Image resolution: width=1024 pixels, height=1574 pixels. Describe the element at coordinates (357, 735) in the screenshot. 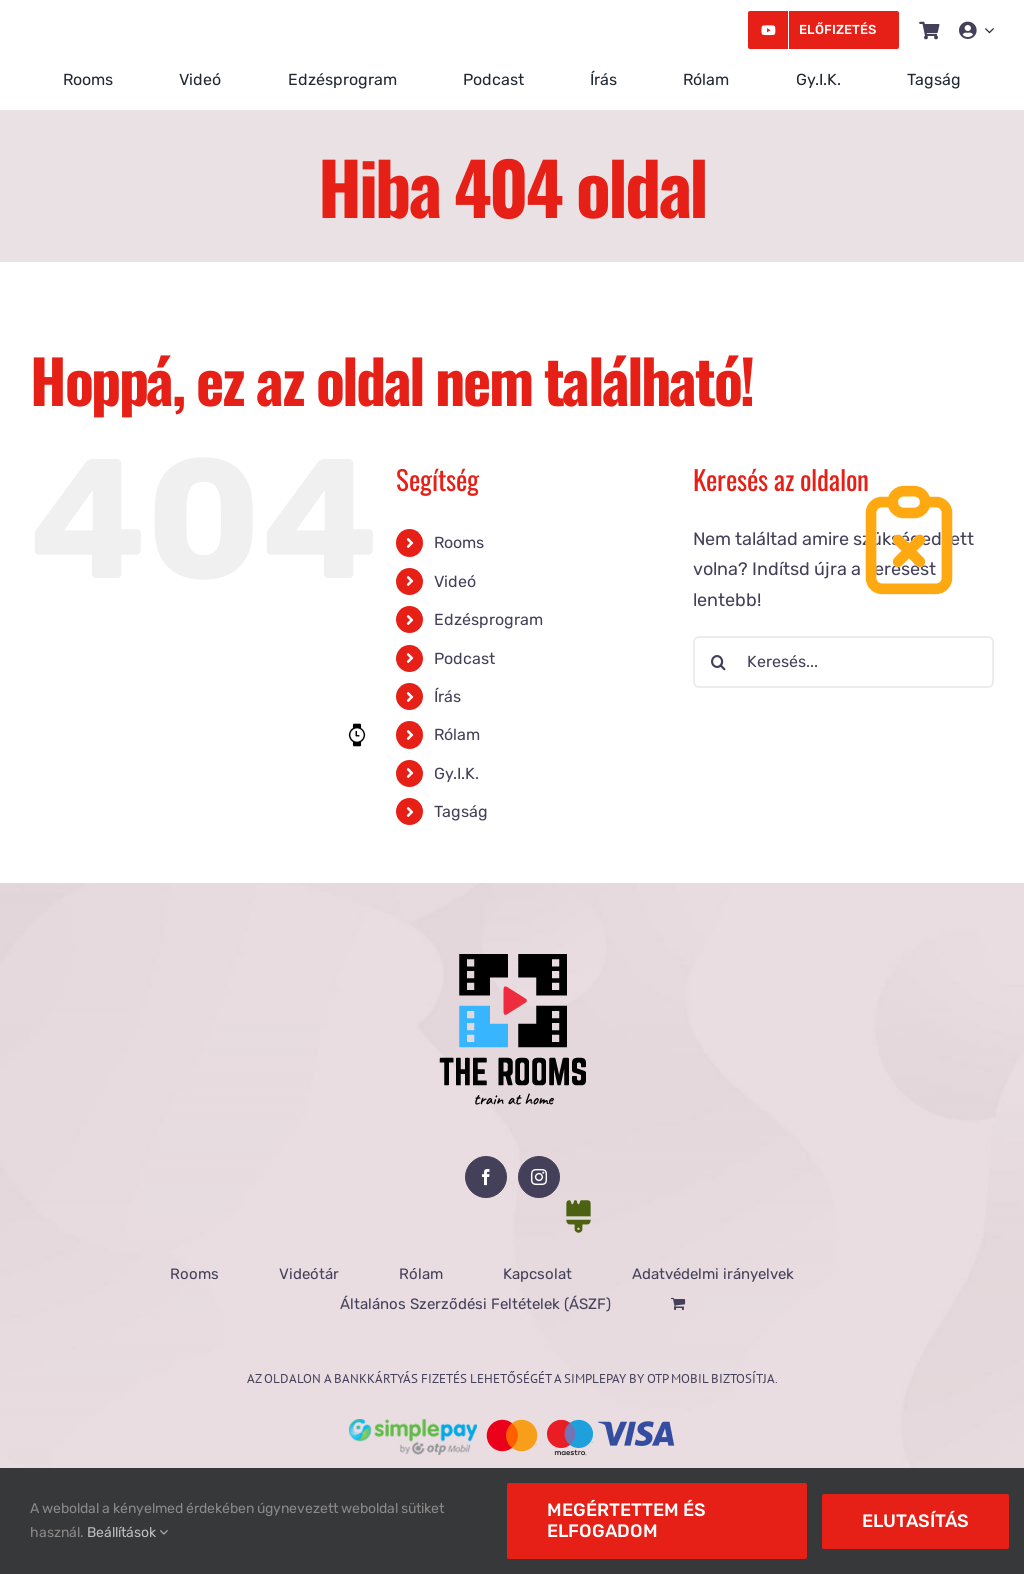

I see `view or manage watch mode for file changes` at that location.